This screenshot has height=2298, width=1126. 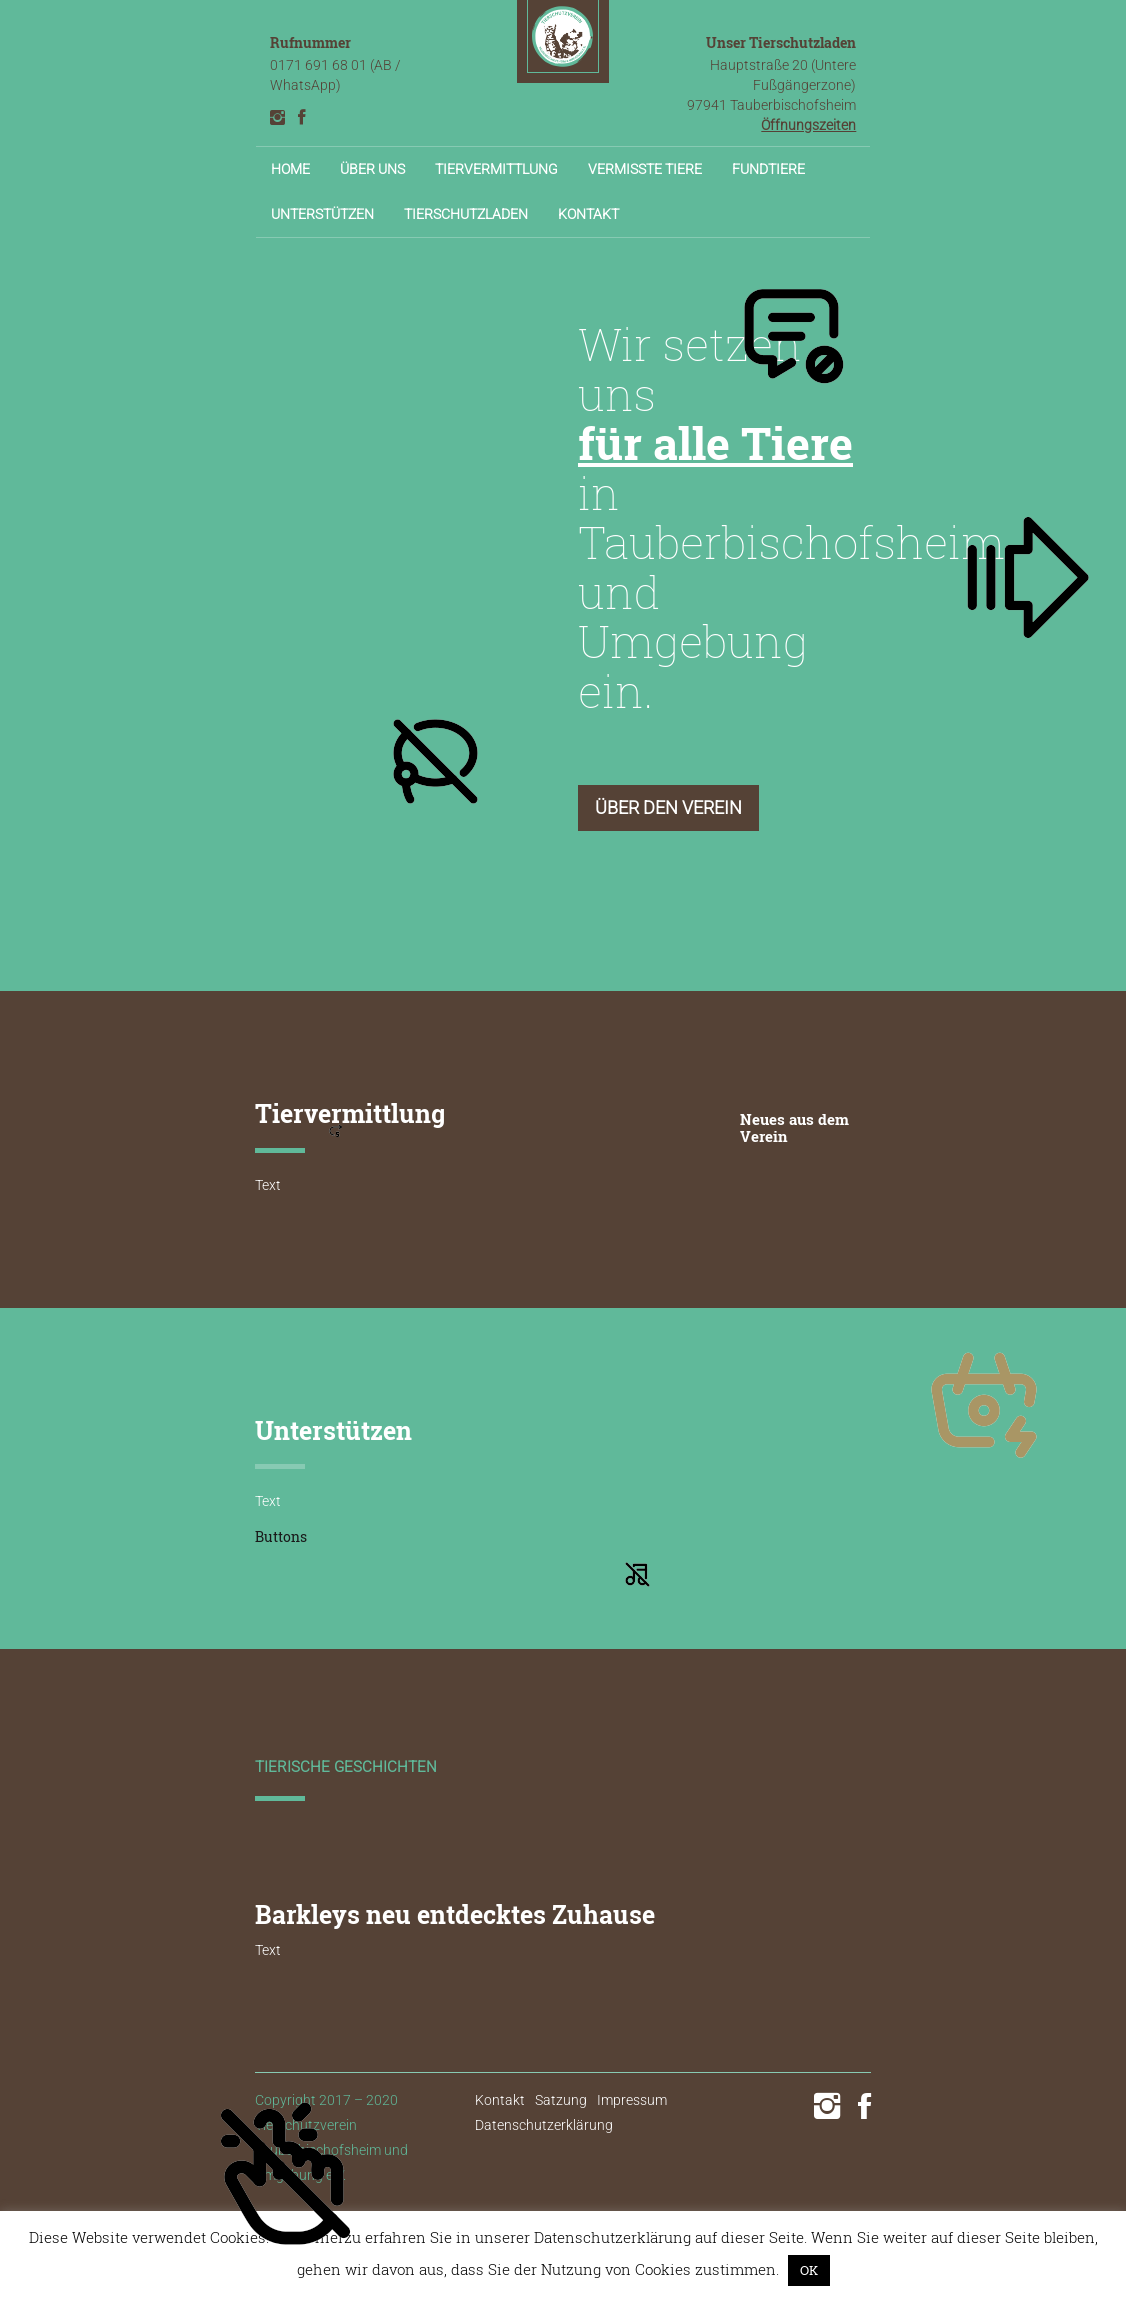 I want to click on skip forward 5 seconds, so click(x=336, y=1131).